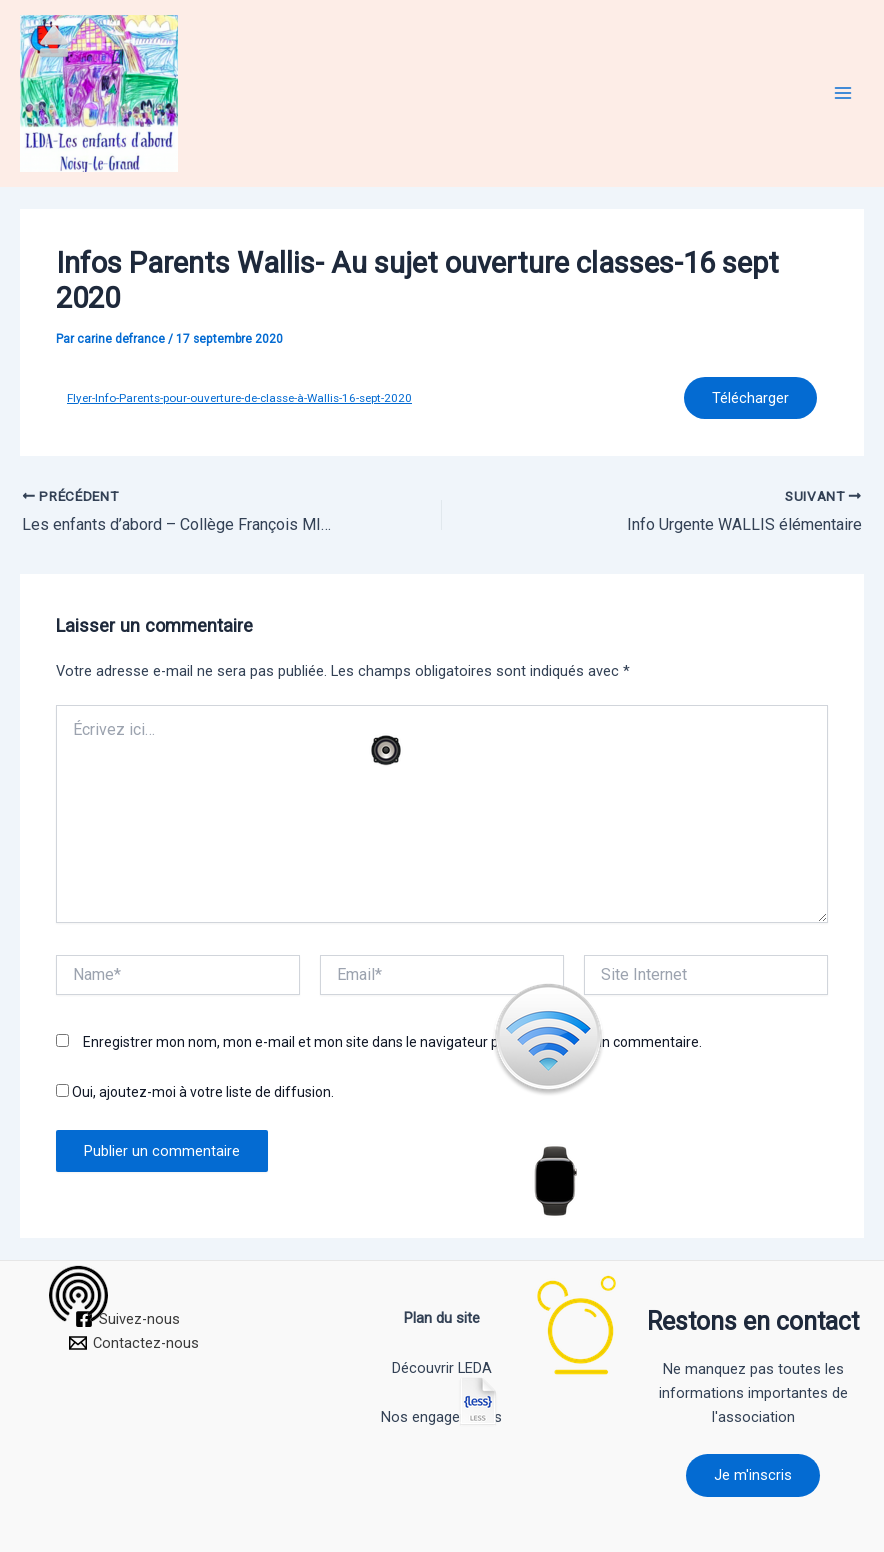 The width and height of the screenshot is (884, 1552). Describe the element at coordinates (548, 1036) in the screenshot. I see `open airport utility to manage wireless network settings` at that location.